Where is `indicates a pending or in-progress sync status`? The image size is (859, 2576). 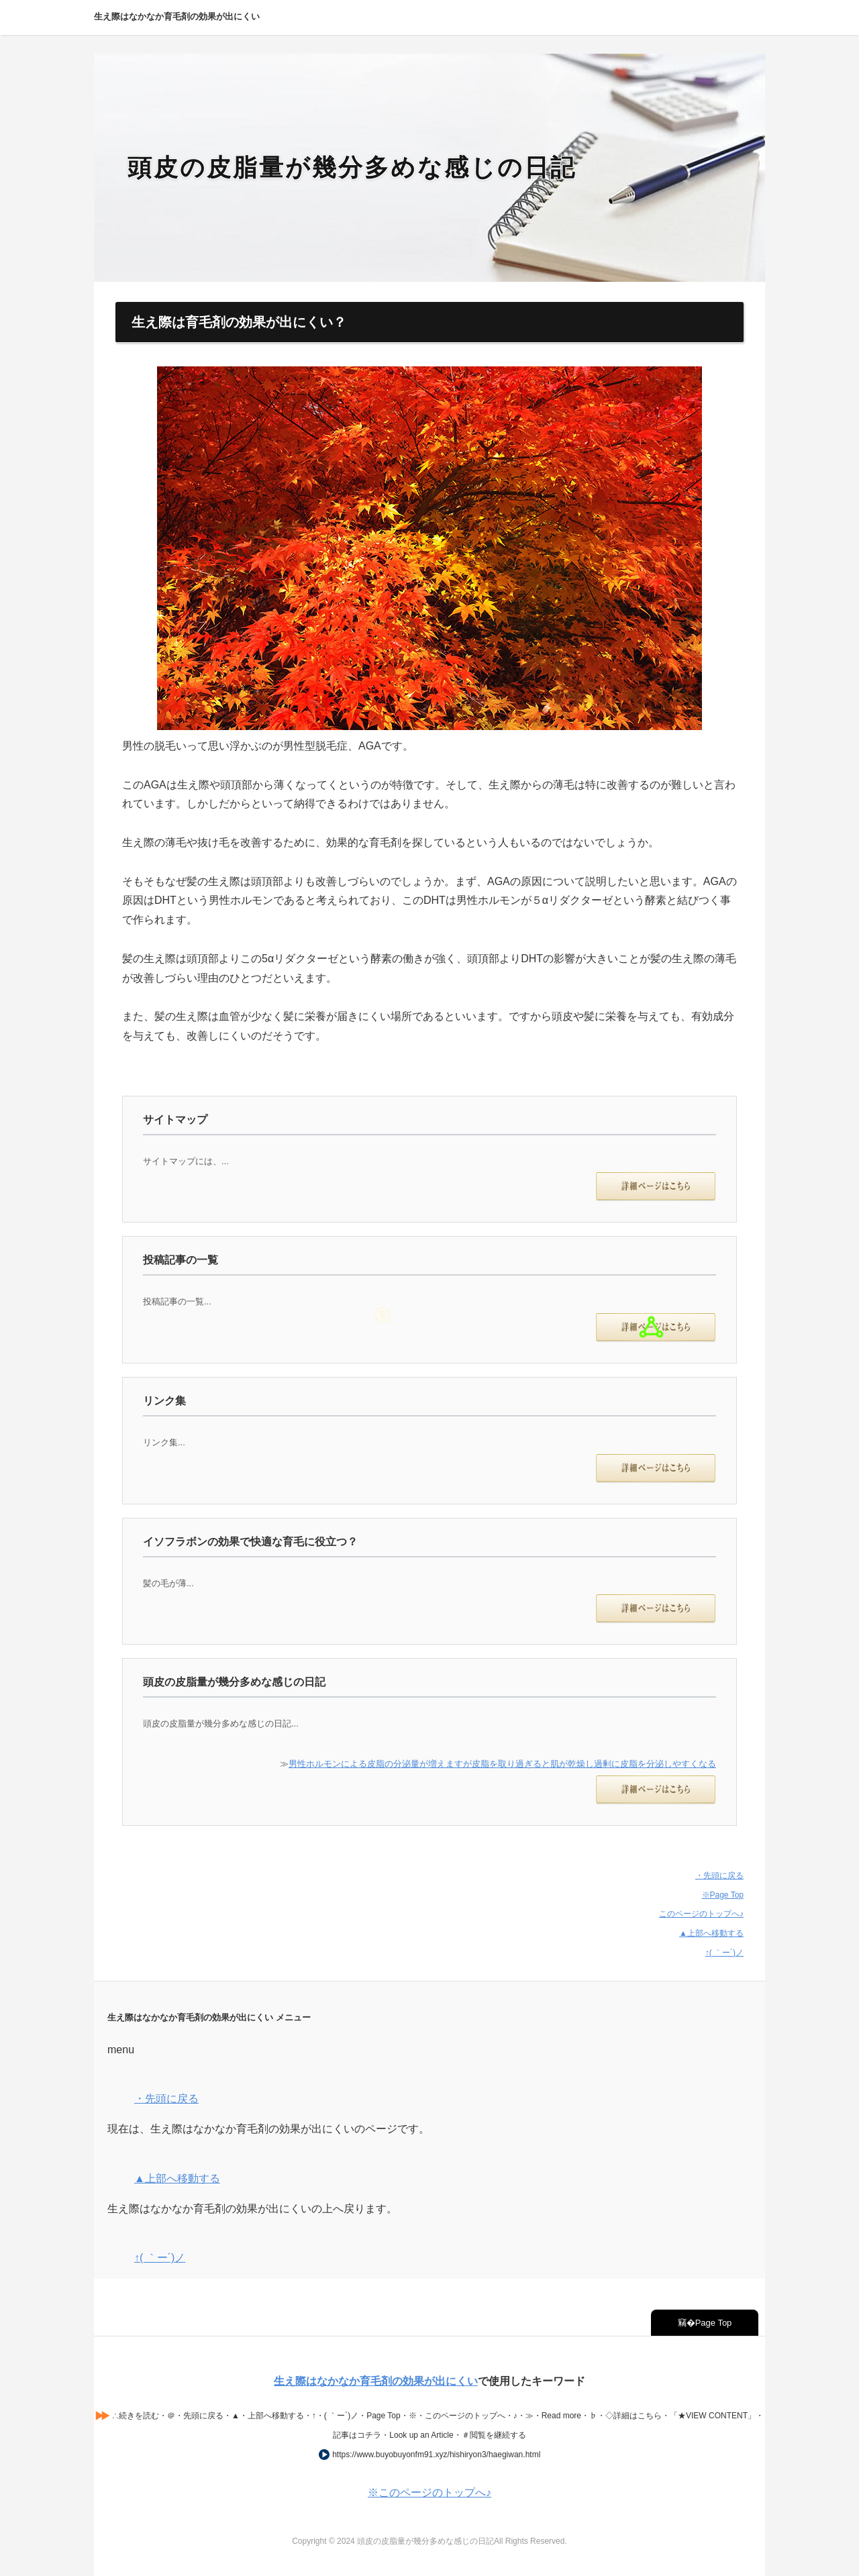 indicates a pending or in-progress sync status is located at coordinates (383, 1315).